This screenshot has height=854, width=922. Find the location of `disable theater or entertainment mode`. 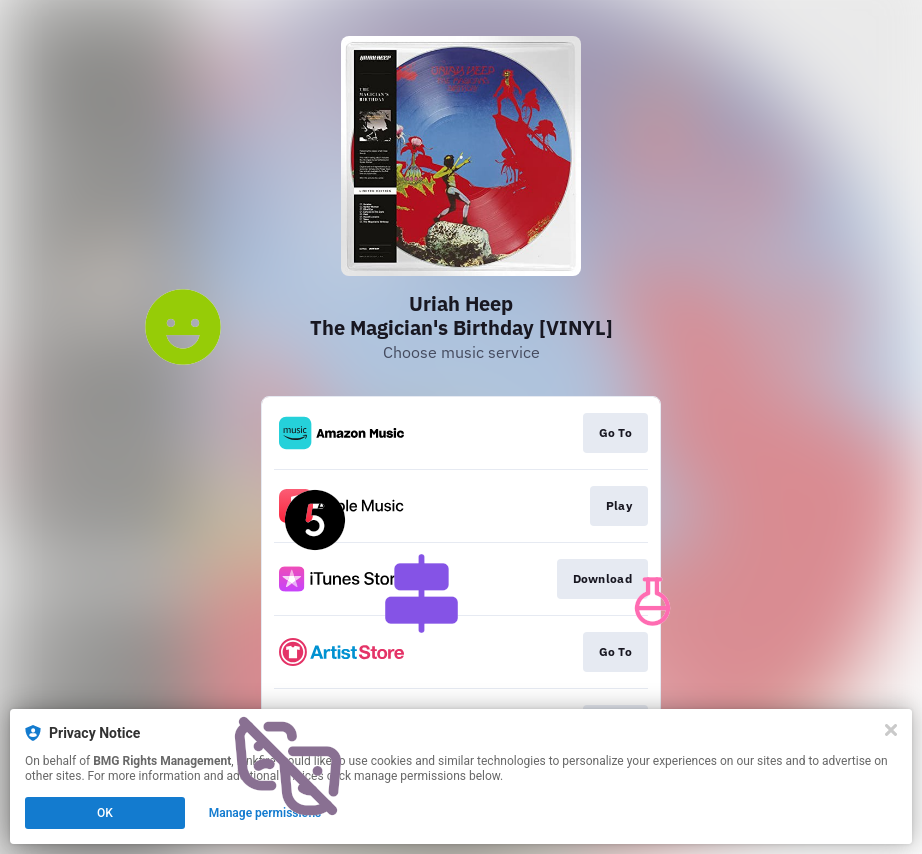

disable theater or entertainment mode is located at coordinates (288, 766).